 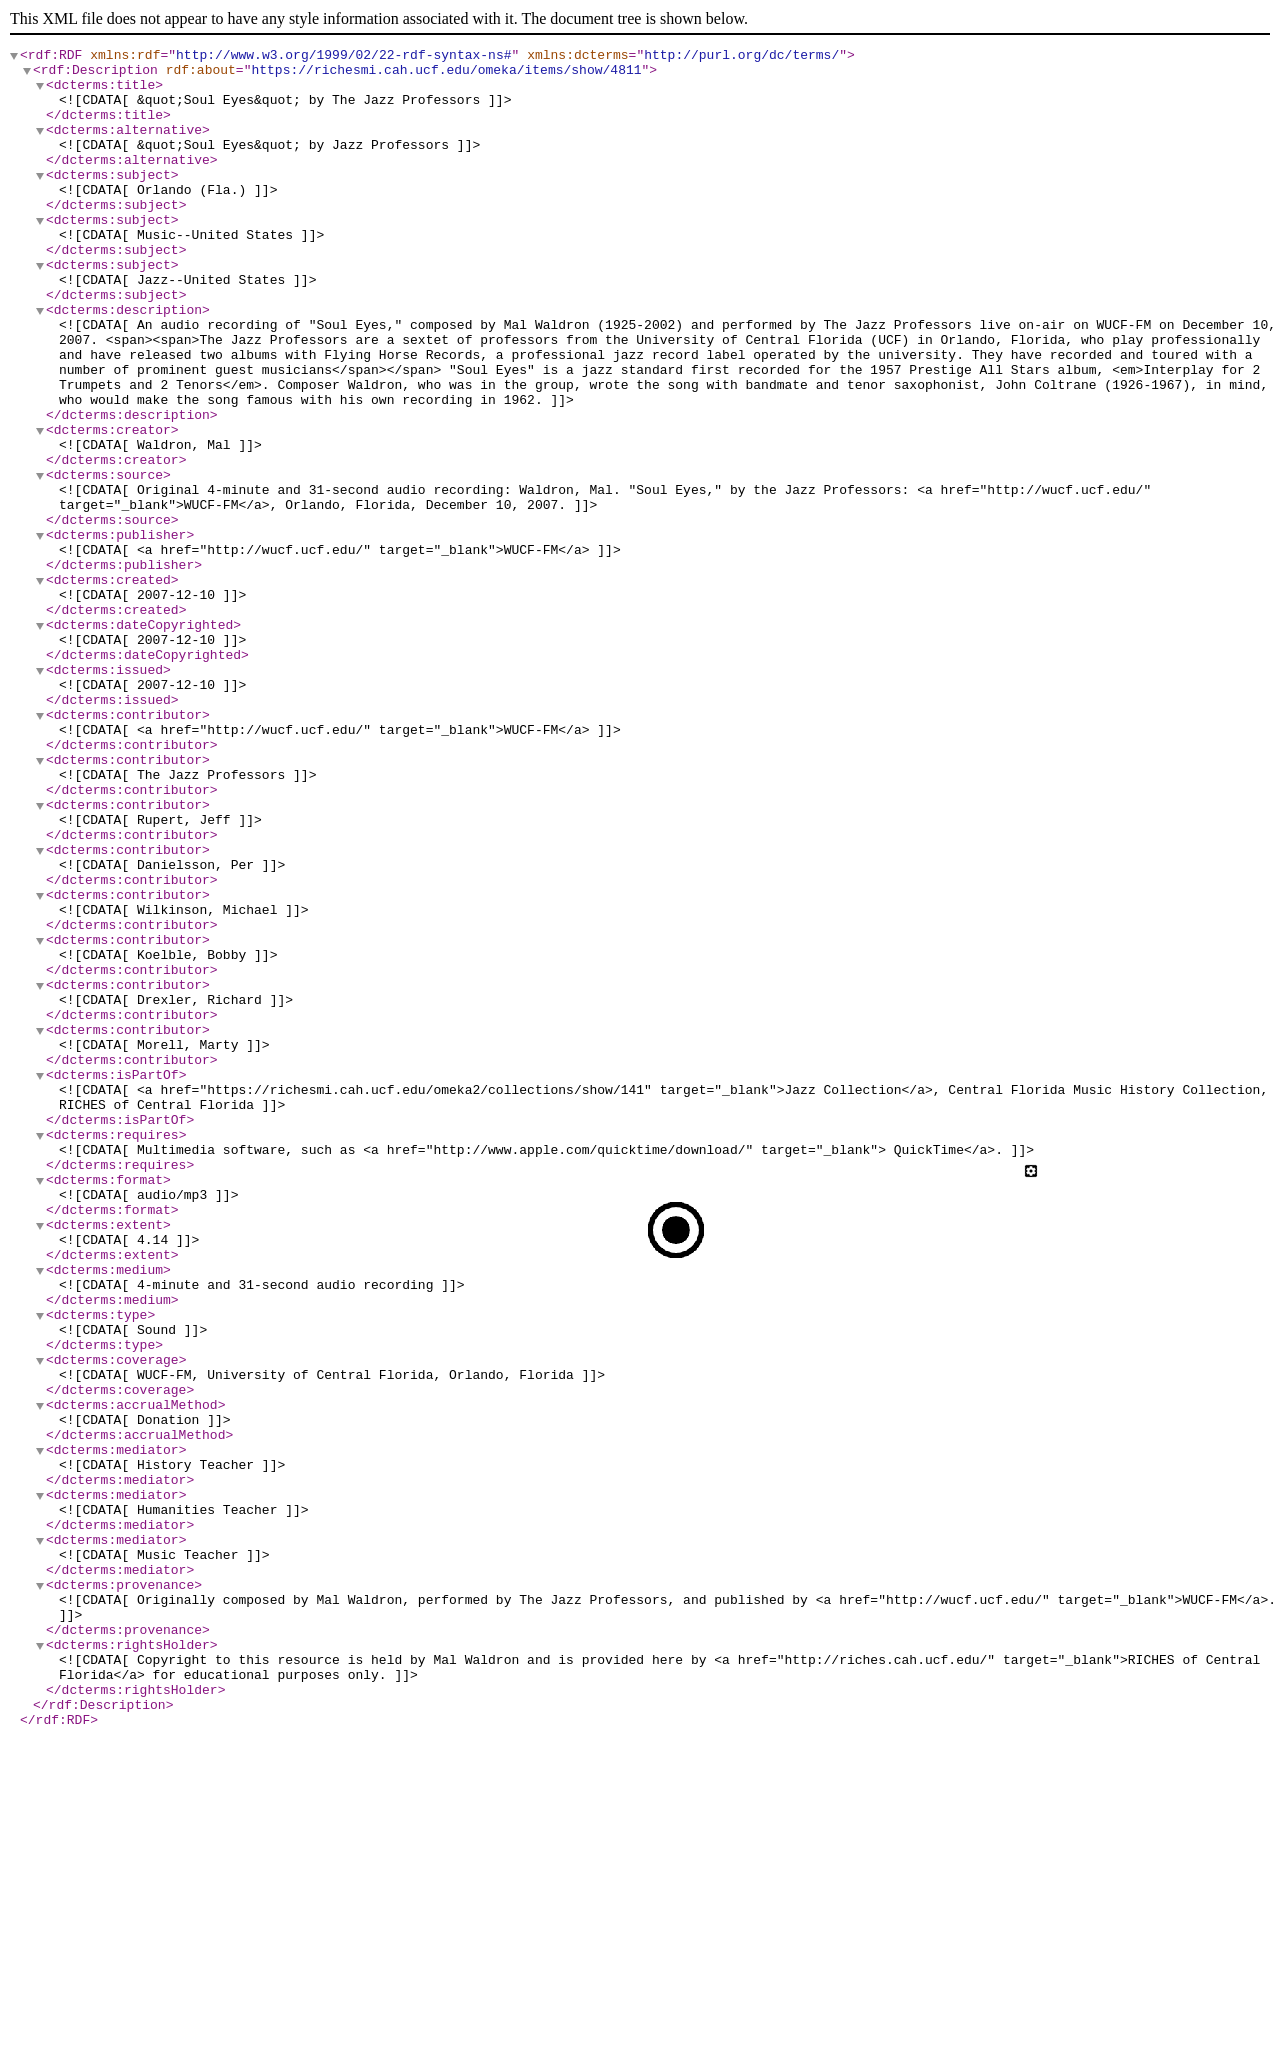 I want to click on access application settings, so click(x=1031, y=1171).